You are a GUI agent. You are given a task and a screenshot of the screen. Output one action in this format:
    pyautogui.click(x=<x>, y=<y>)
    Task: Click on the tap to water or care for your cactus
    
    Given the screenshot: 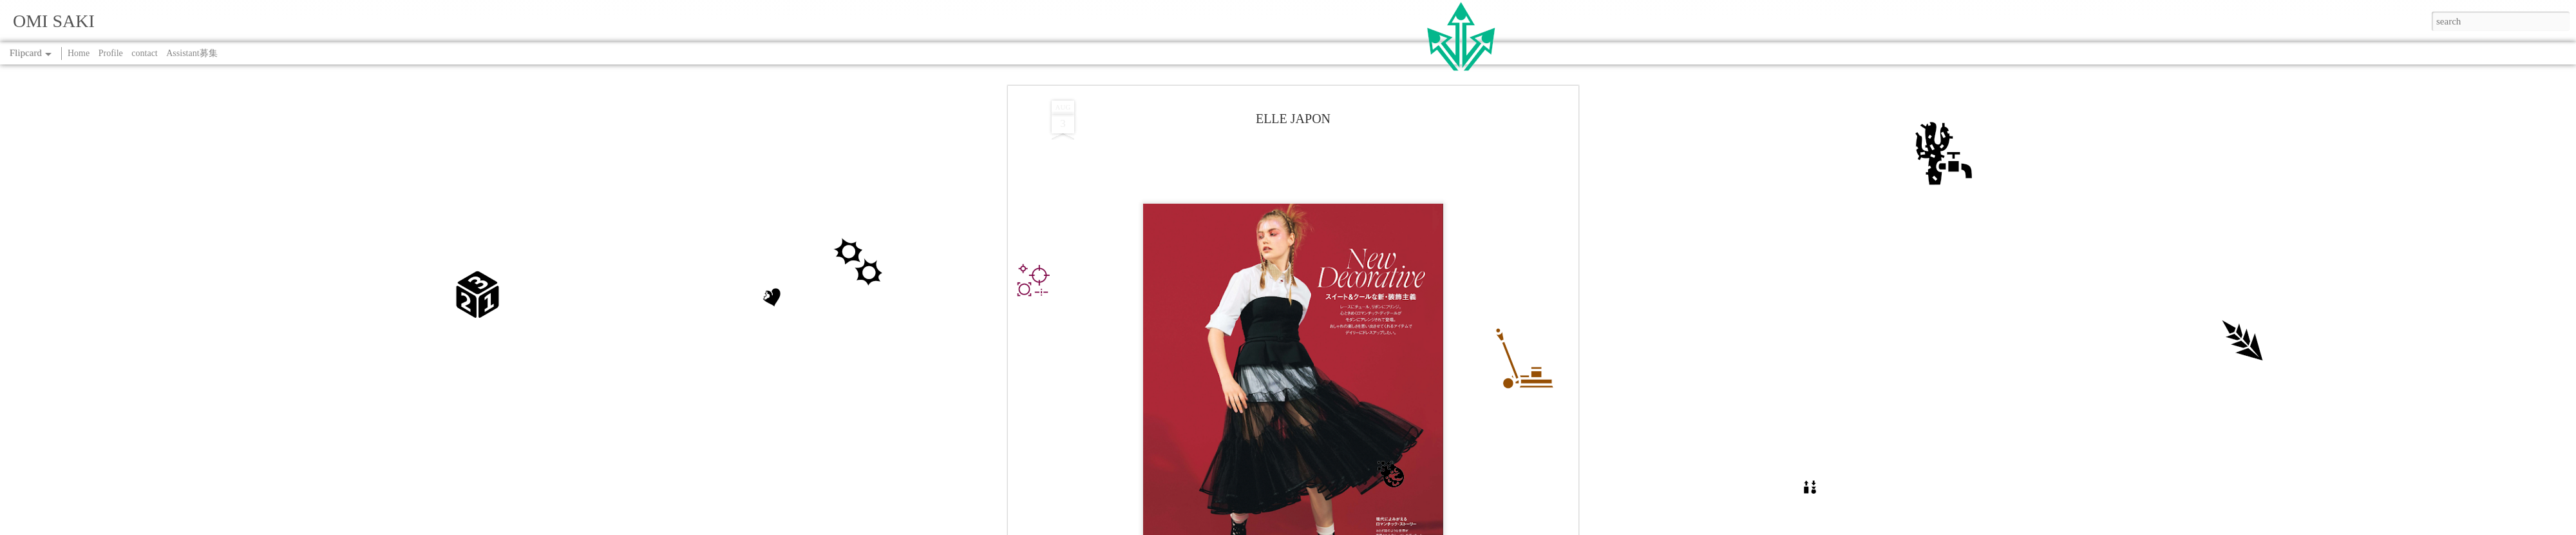 What is the action you would take?
    pyautogui.click(x=1944, y=153)
    